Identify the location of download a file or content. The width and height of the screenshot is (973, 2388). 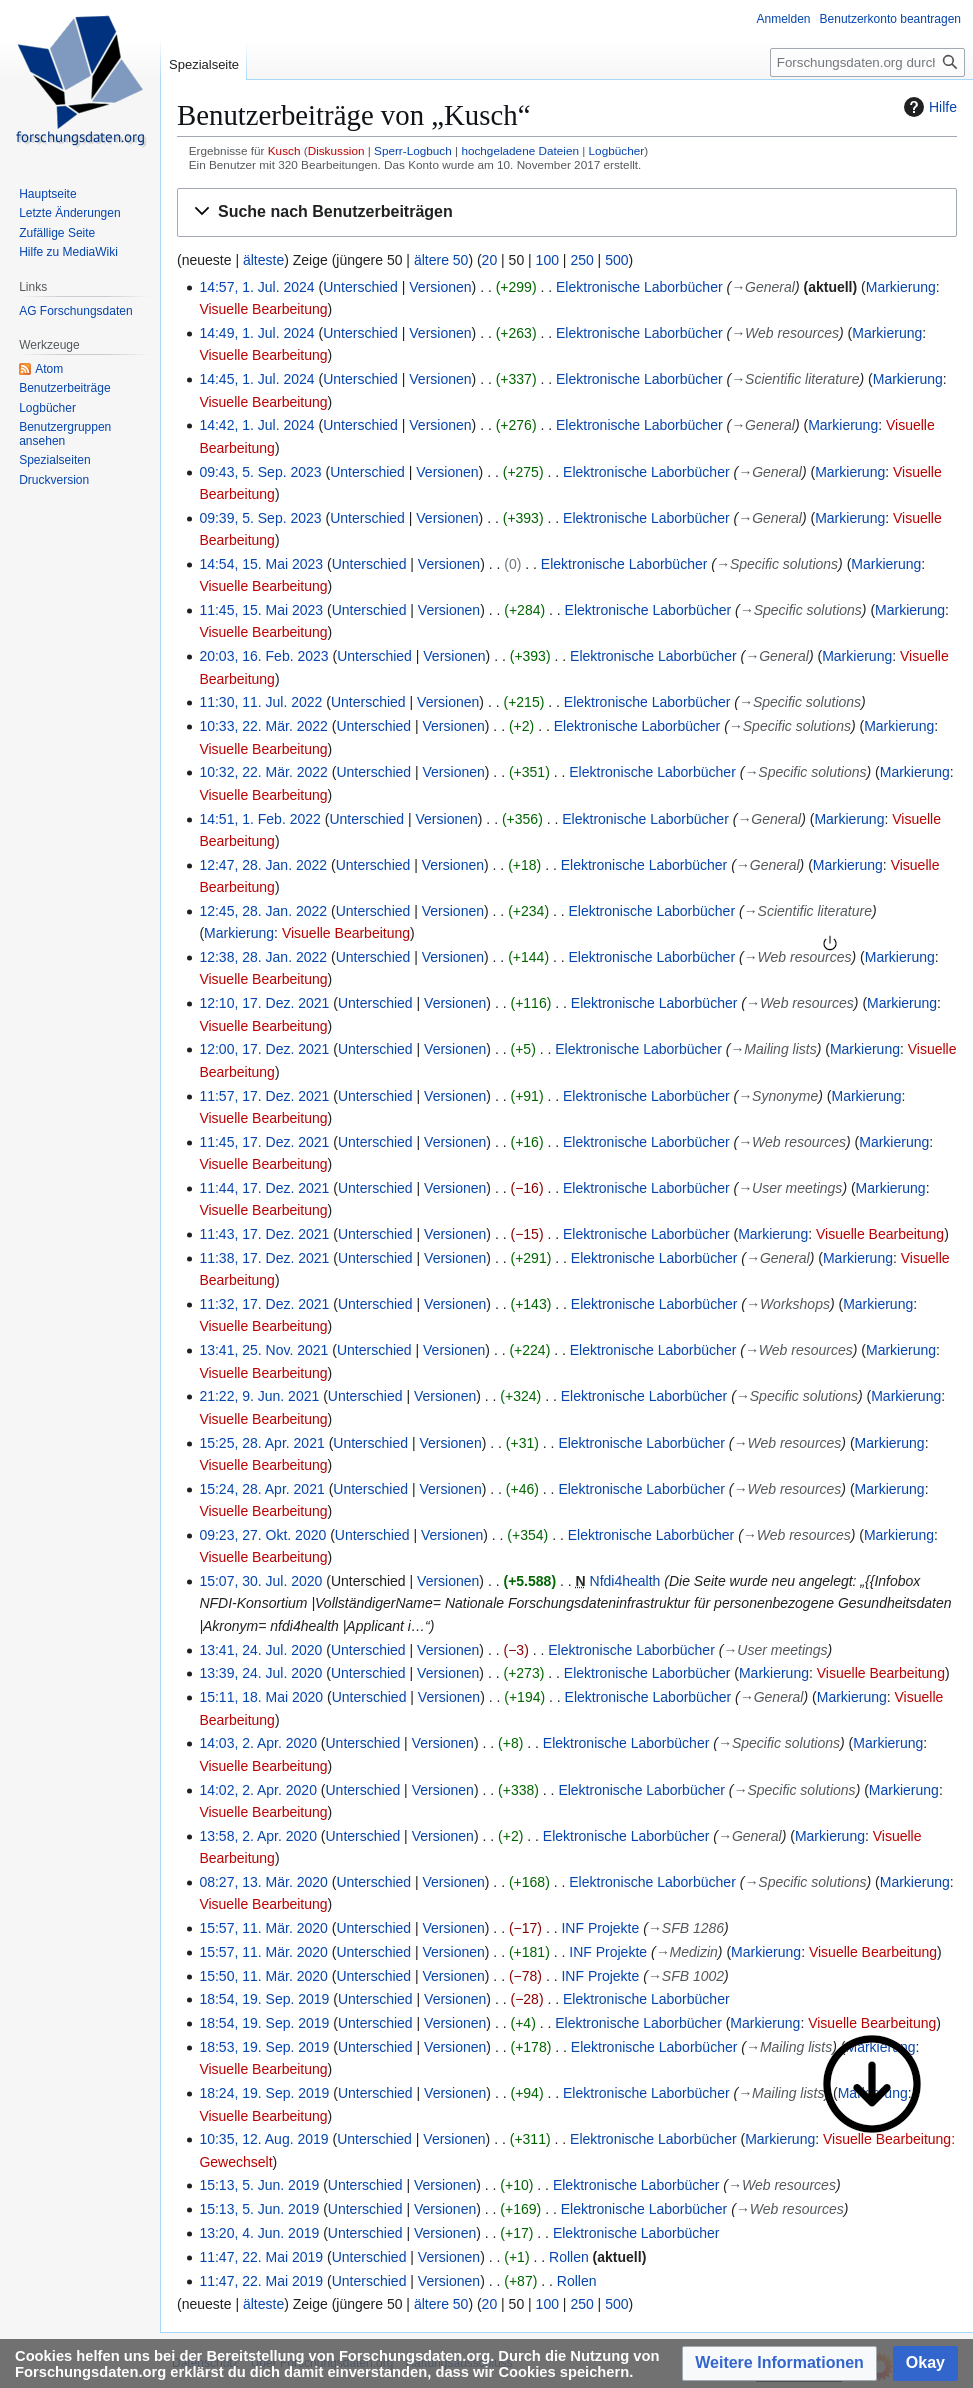
(872, 2084).